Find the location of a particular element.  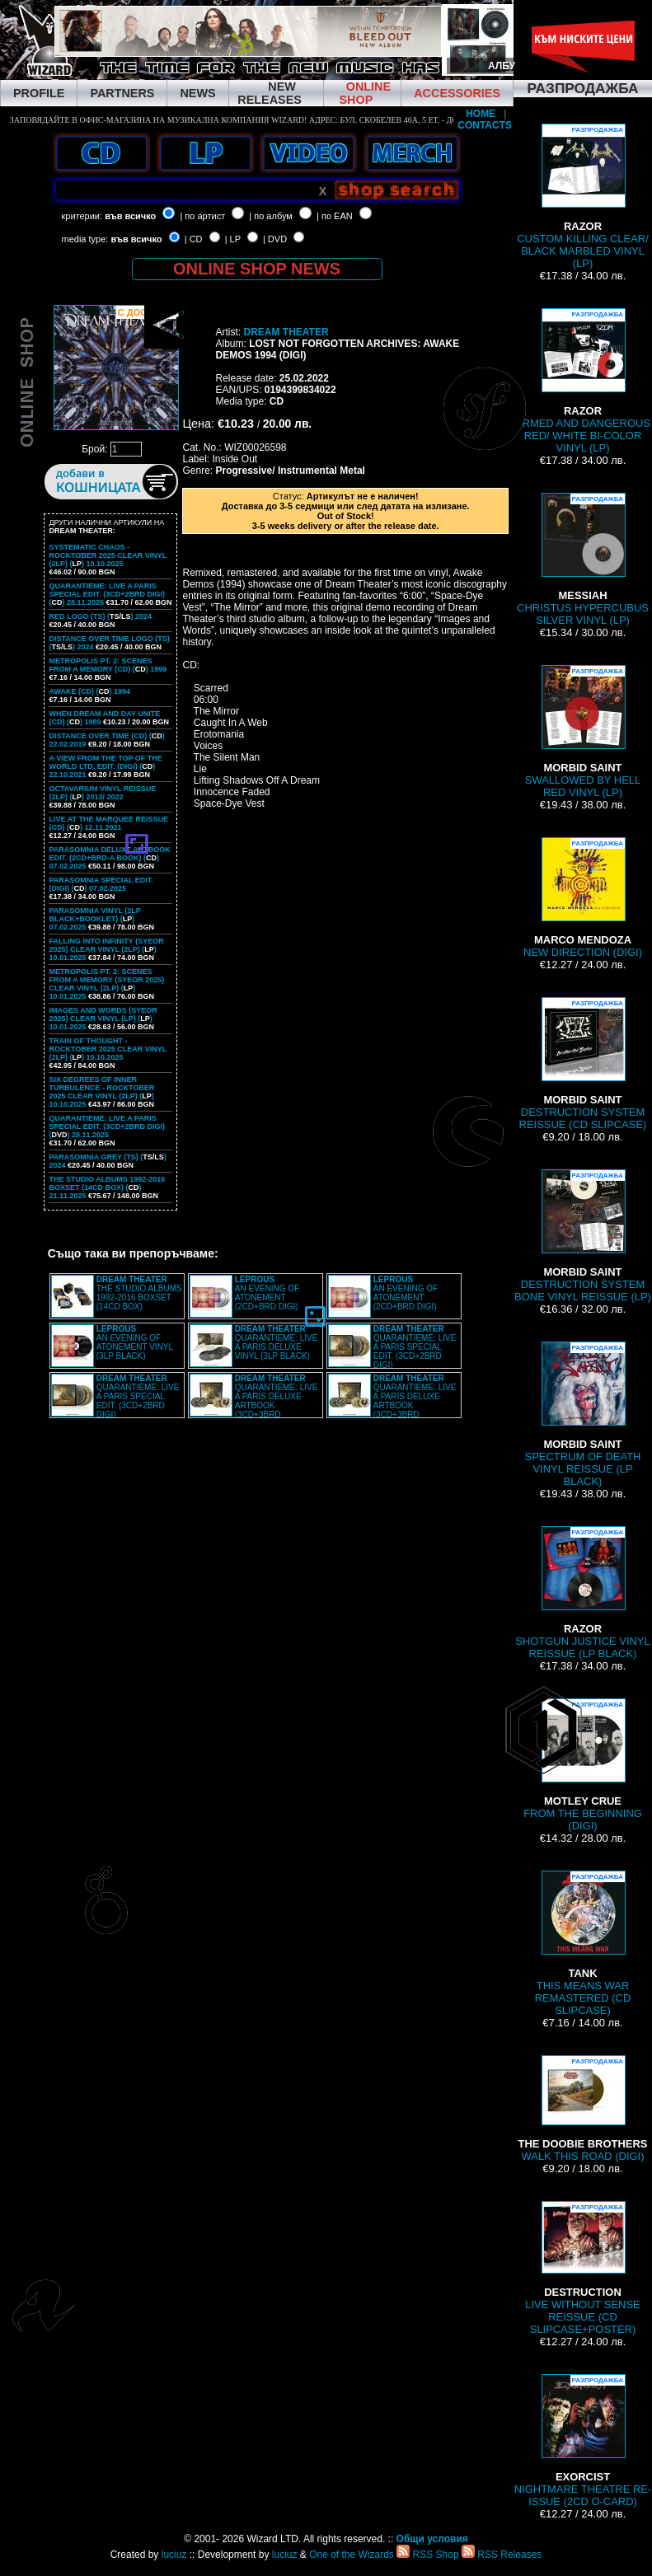

shopware e-commerce platform logo is located at coordinates (468, 1131).